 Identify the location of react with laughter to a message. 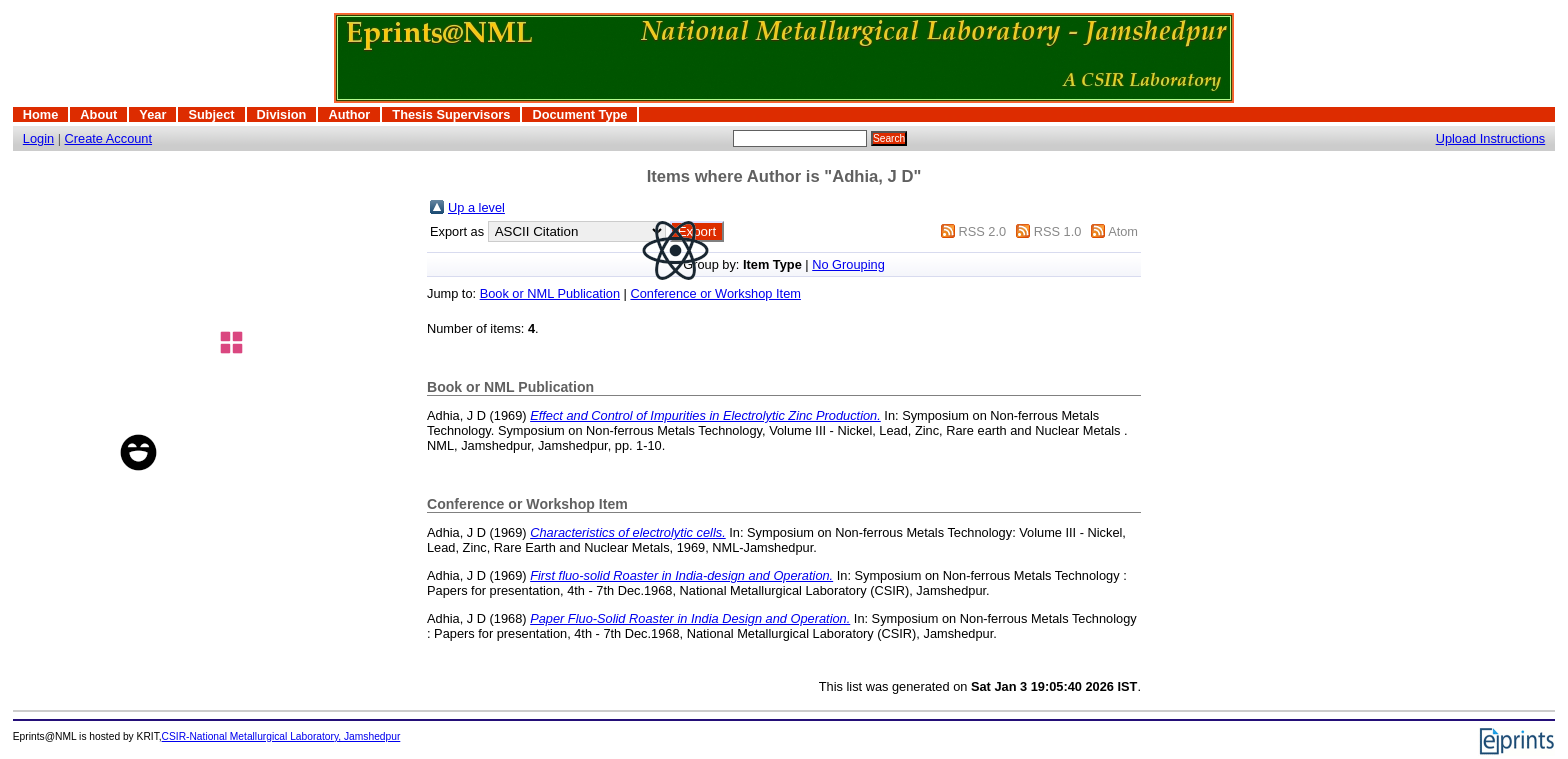
(138, 452).